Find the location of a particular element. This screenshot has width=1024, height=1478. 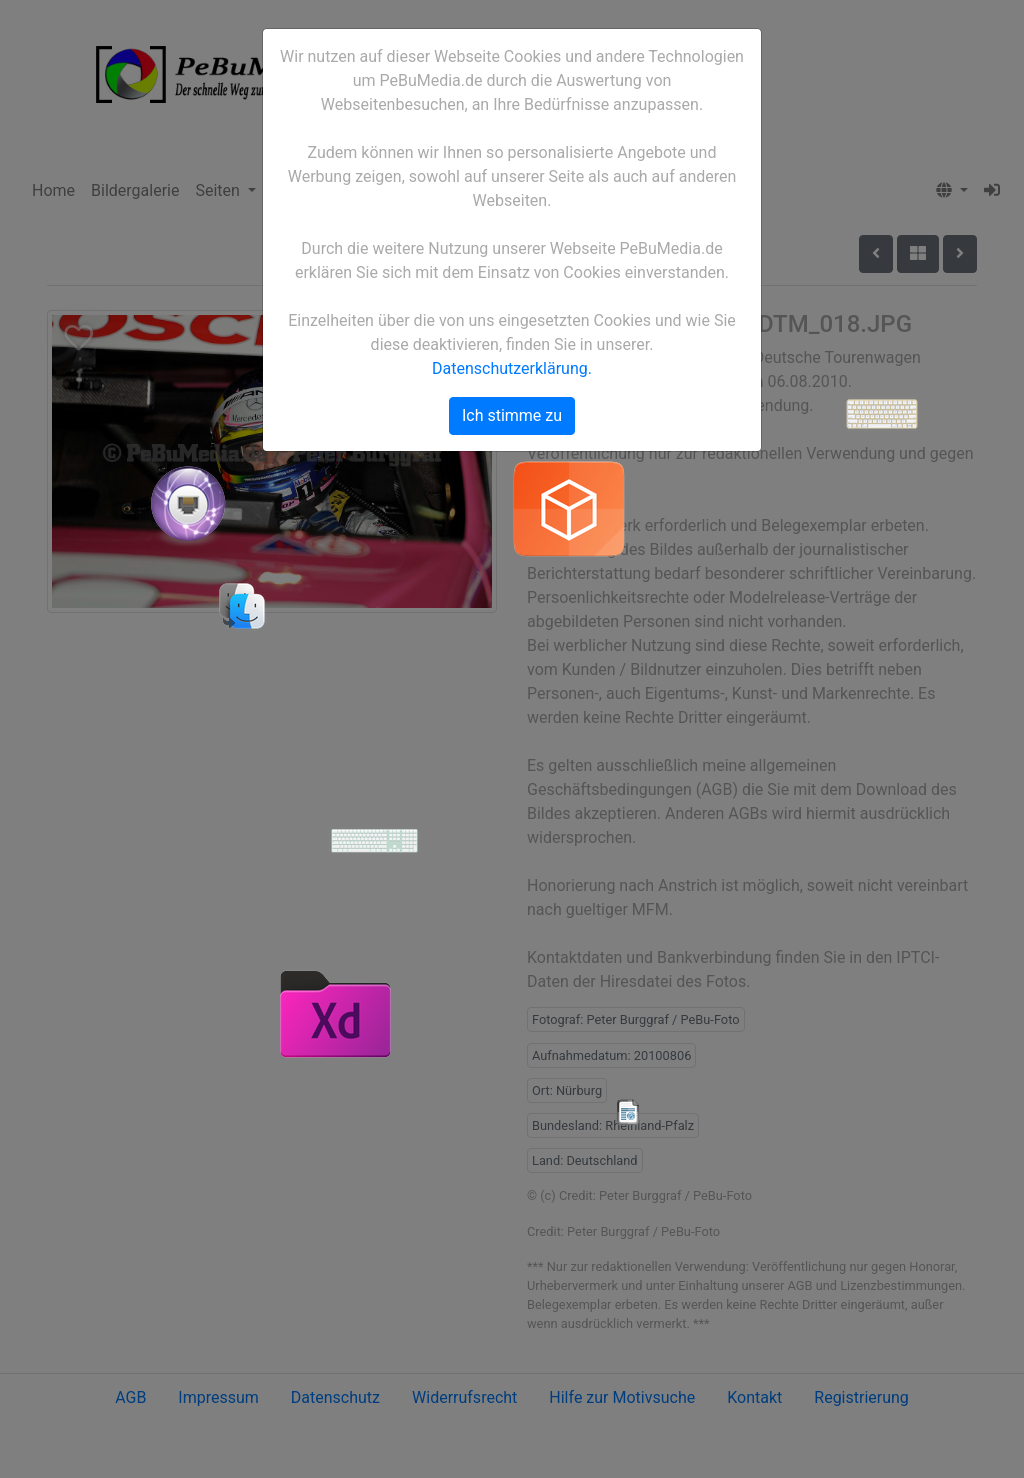

connect a wireless bluetooth keyboard is located at coordinates (882, 414).